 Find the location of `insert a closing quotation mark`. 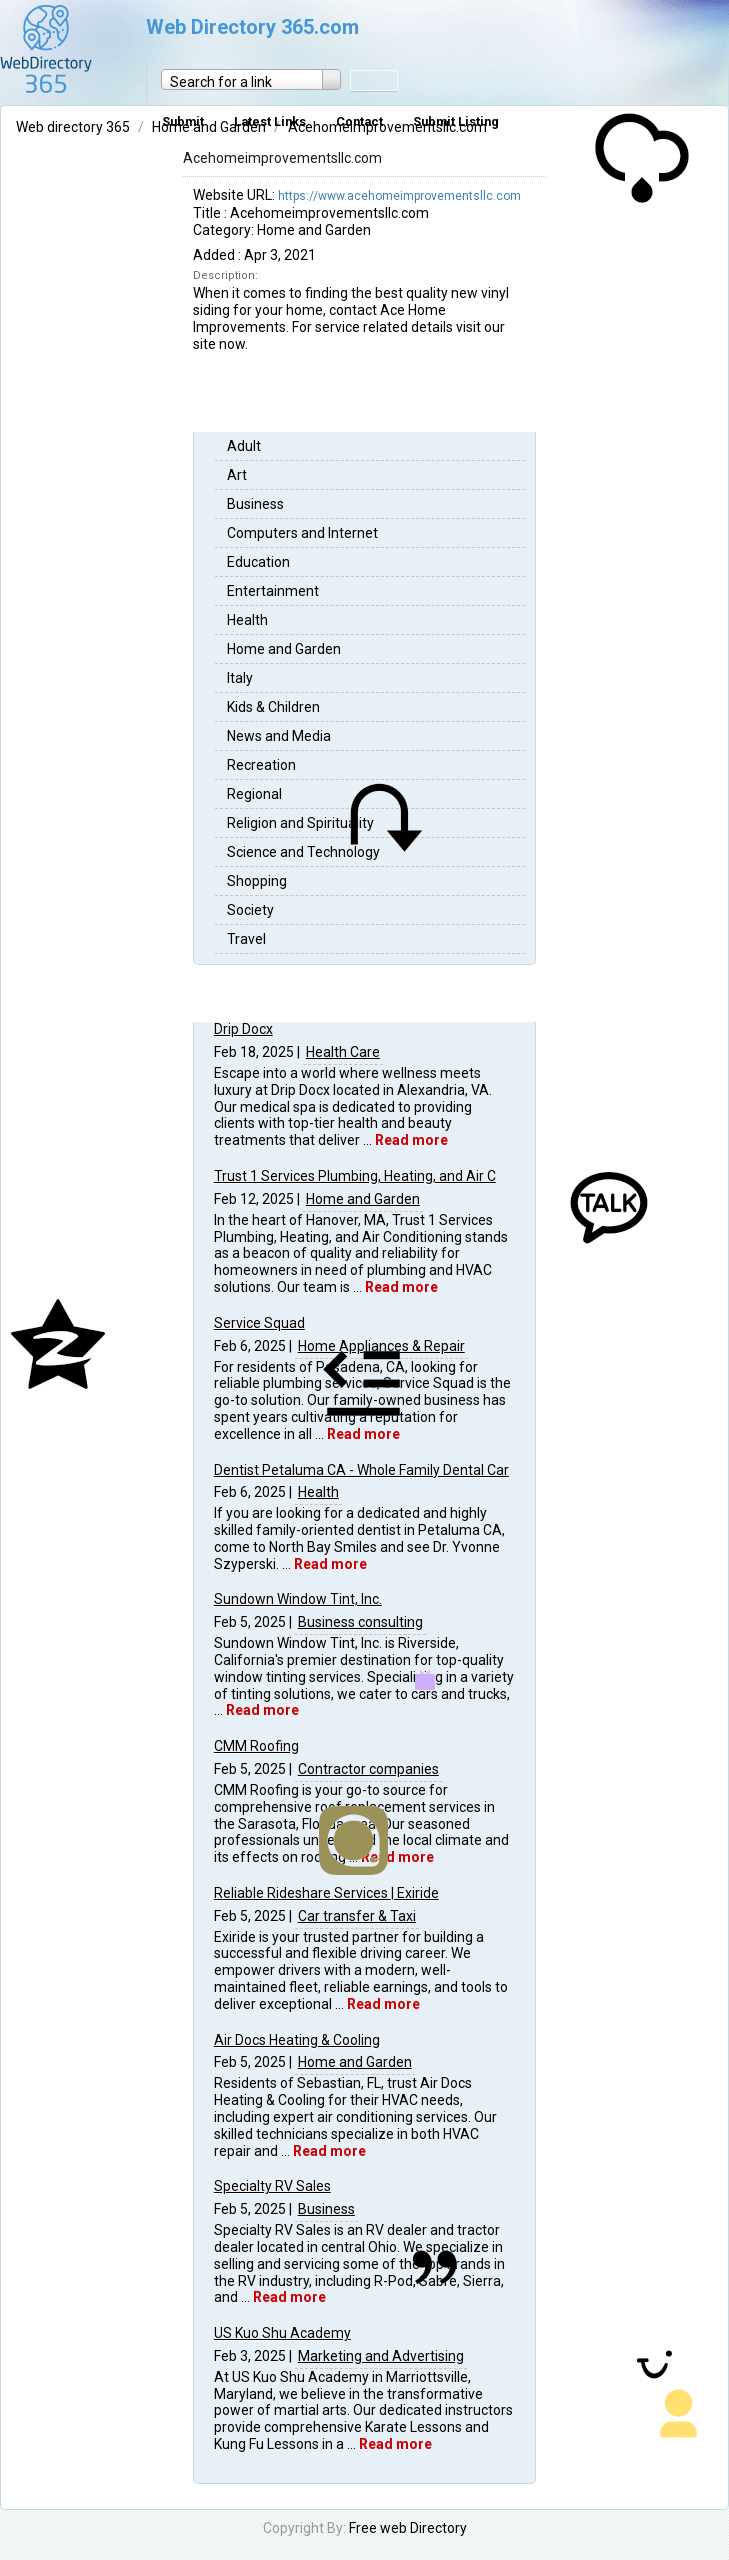

insert a closing quotation mark is located at coordinates (434, 2266).